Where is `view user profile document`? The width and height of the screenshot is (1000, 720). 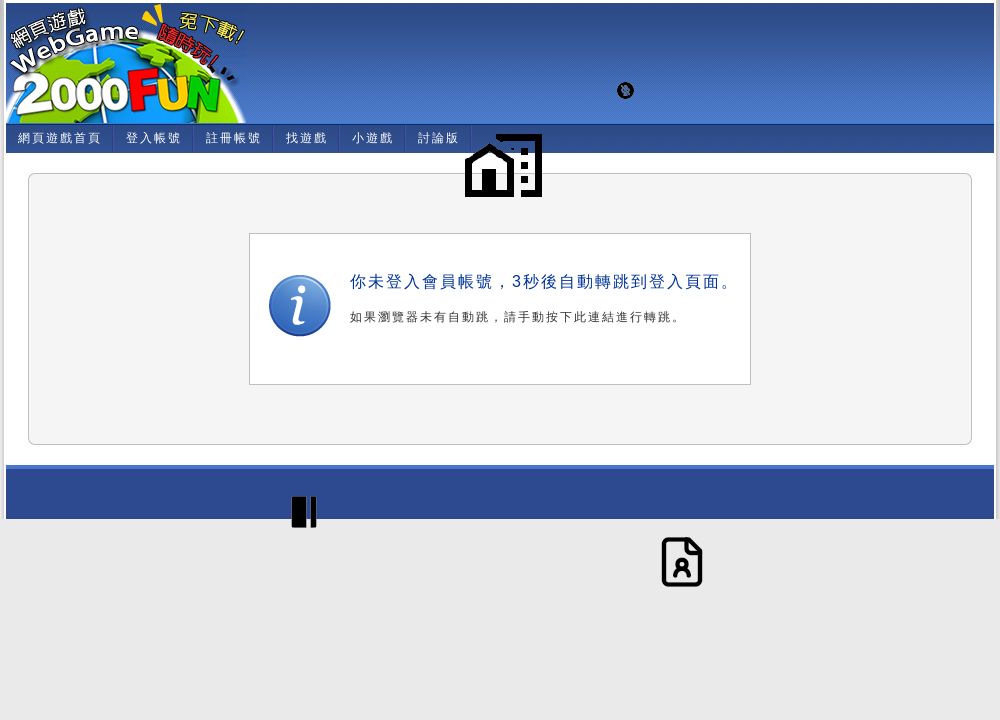
view user profile document is located at coordinates (682, 562).